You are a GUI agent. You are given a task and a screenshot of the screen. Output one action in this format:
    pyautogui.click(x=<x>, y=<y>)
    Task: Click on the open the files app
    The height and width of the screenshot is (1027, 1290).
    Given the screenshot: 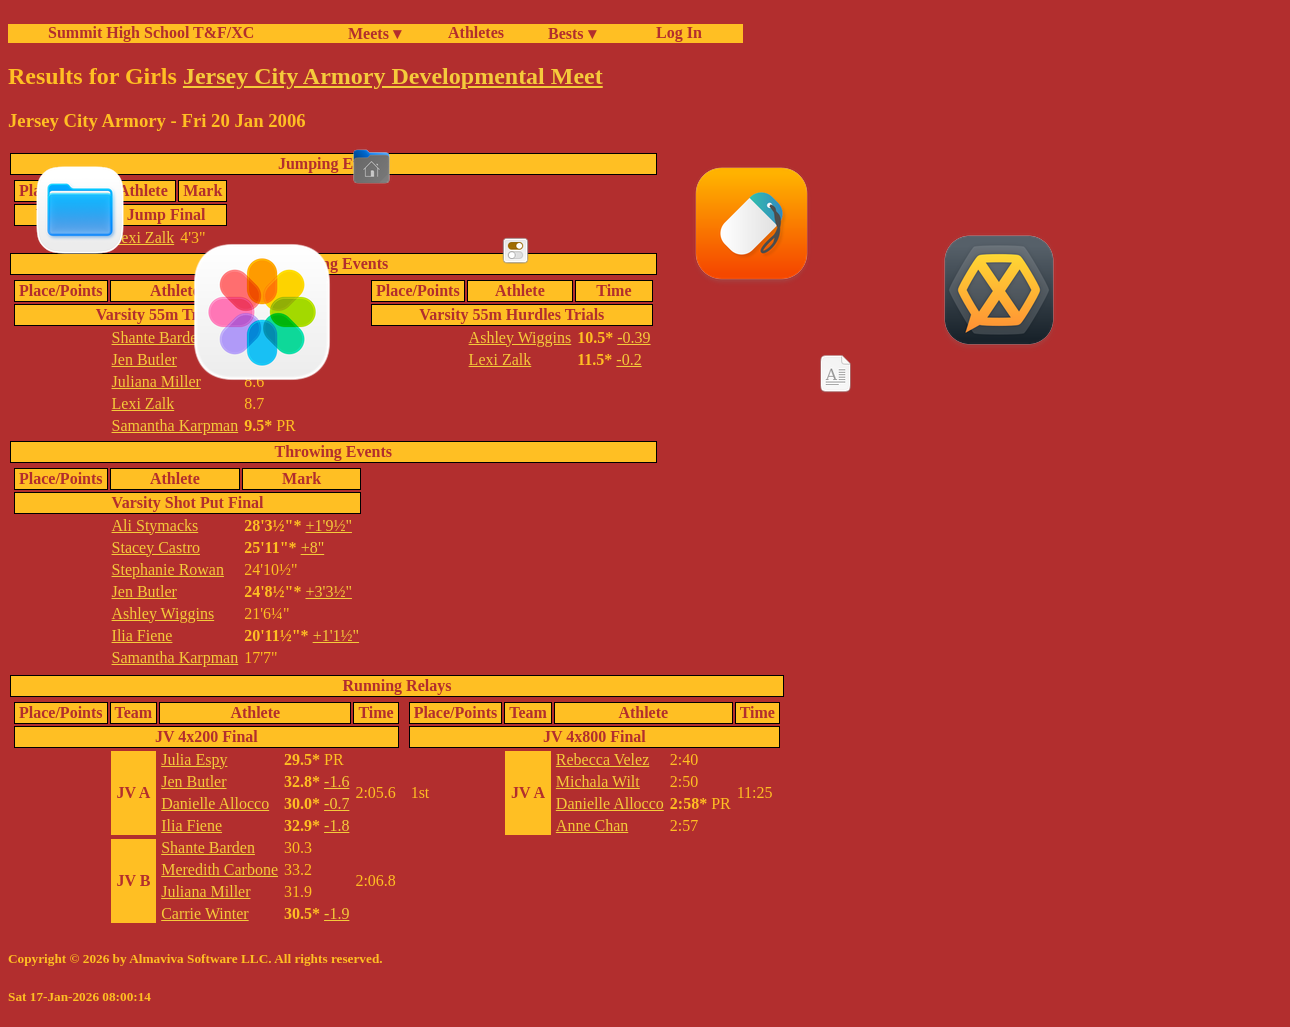 What is the action you would take?
    pyautogui.click(x=80, y=210)
    